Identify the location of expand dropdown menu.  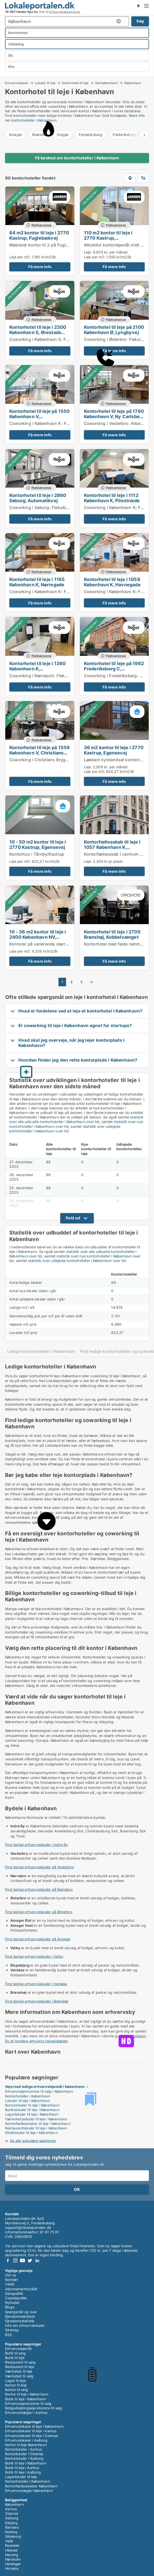
(46, 1521).